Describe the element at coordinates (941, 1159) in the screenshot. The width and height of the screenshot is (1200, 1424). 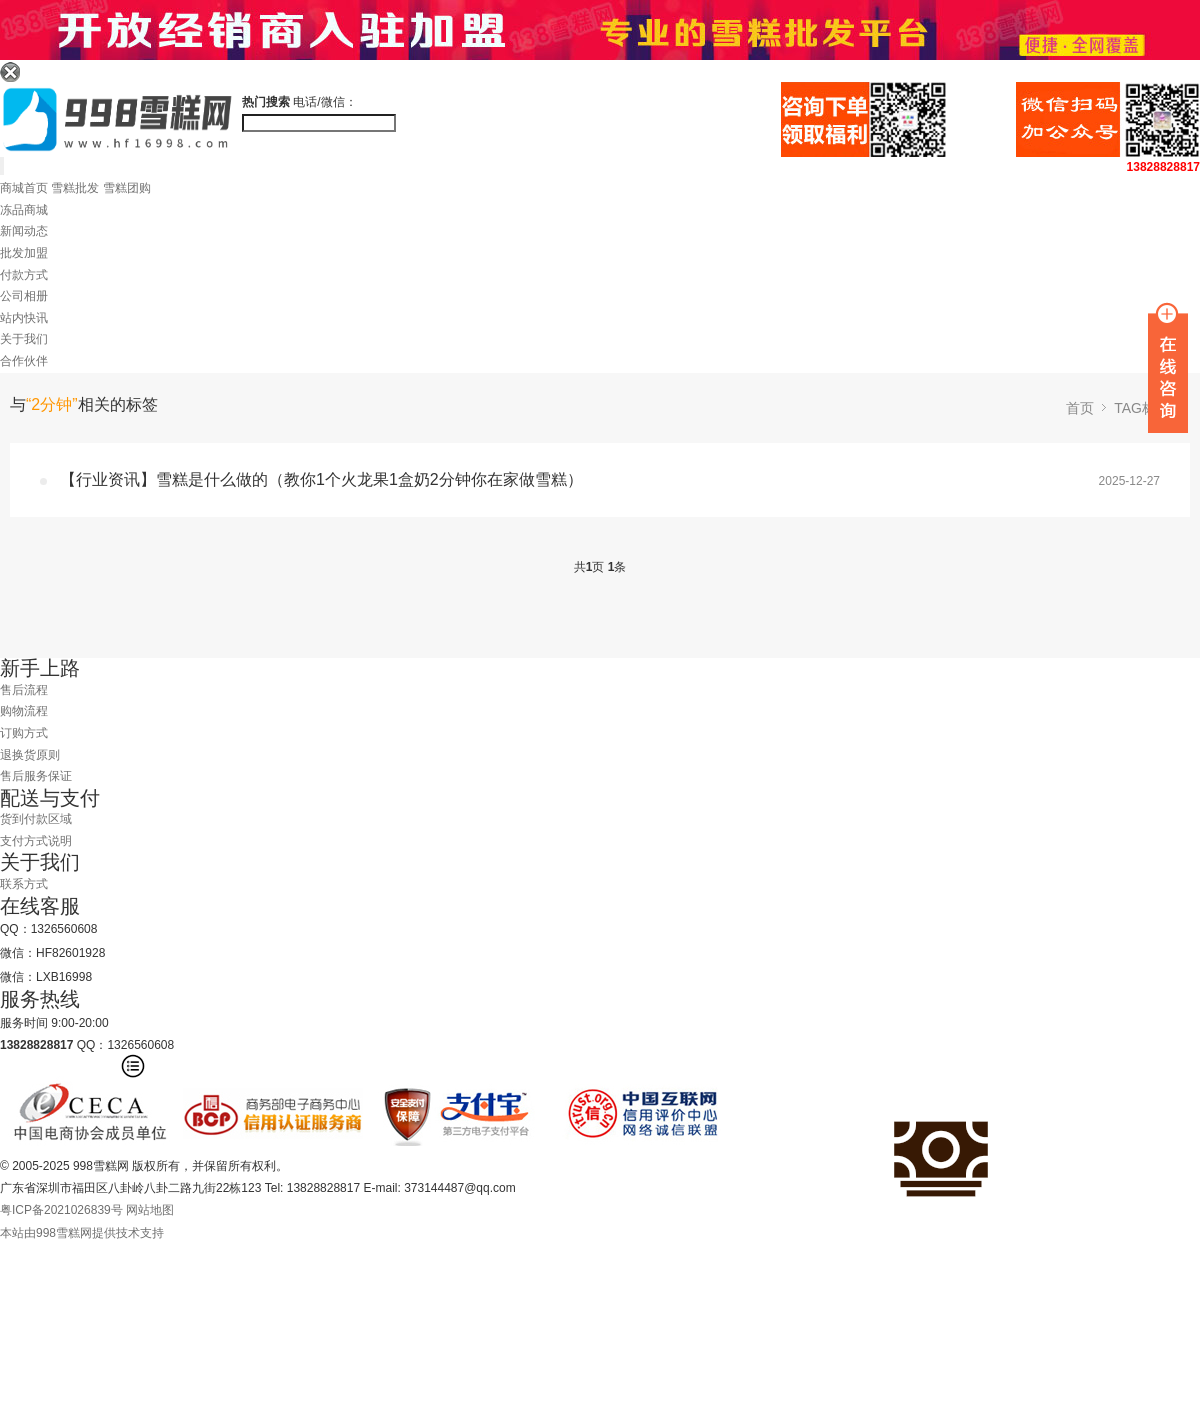
I see `view your cash balance` at that location.